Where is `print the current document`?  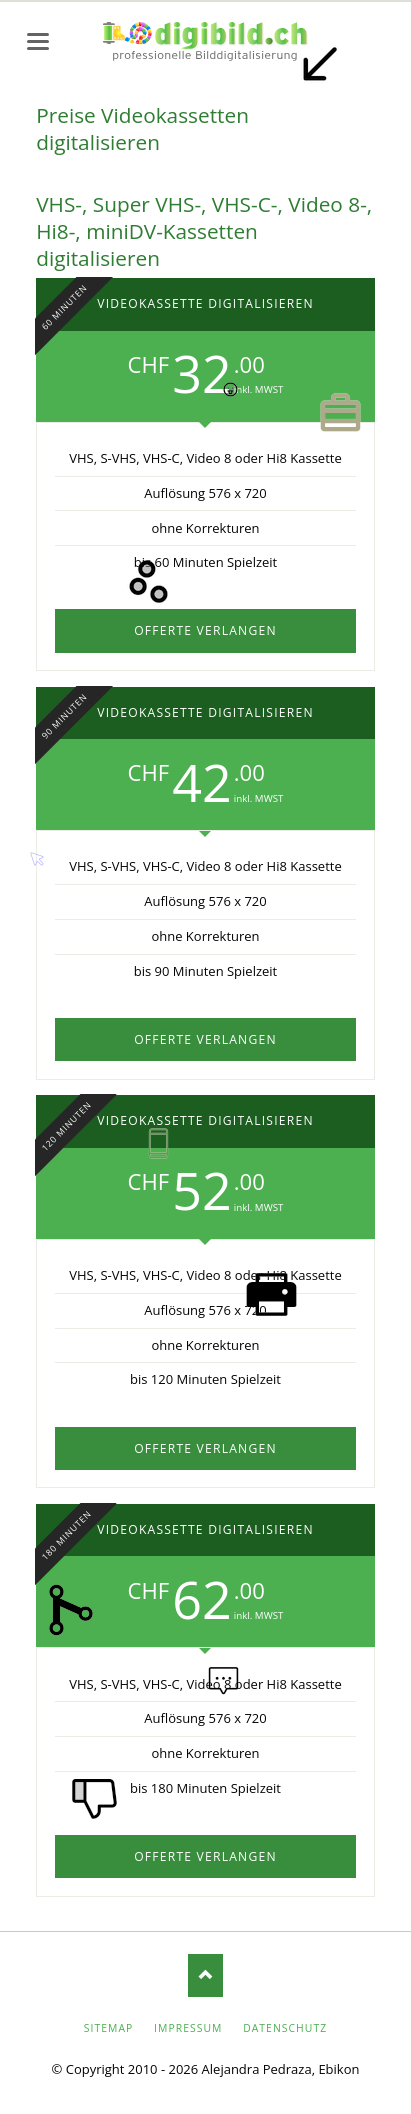 print the current document is located at coordinates (271, 1294).